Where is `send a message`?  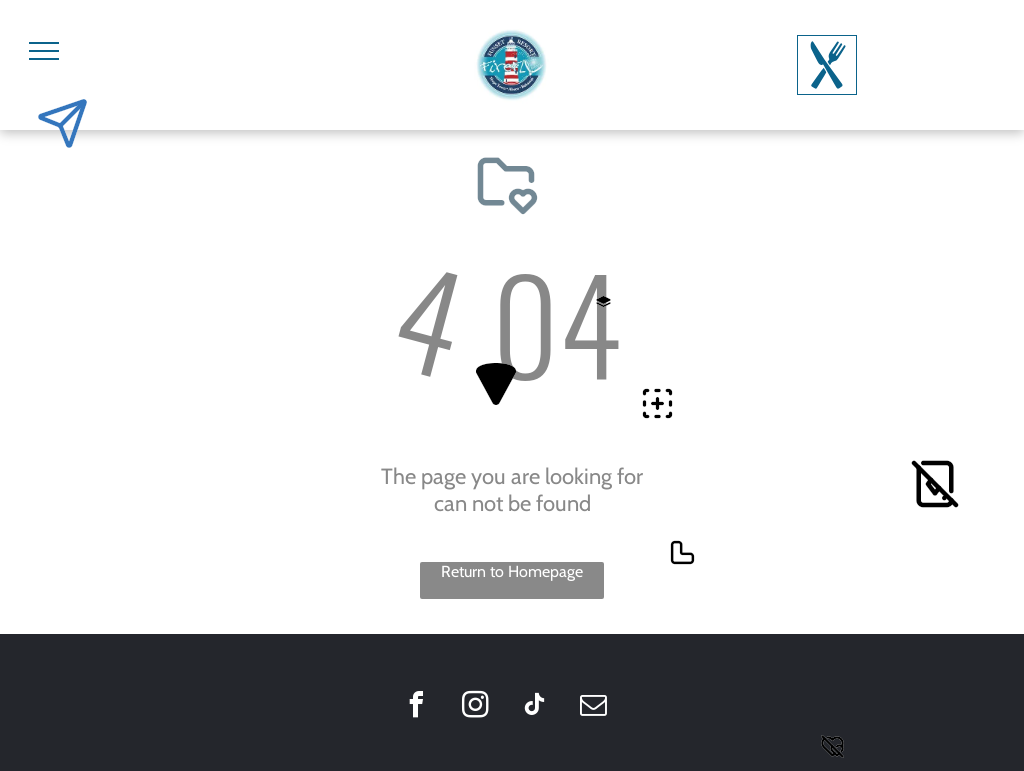
send a message is located at coordinates (62, 123).